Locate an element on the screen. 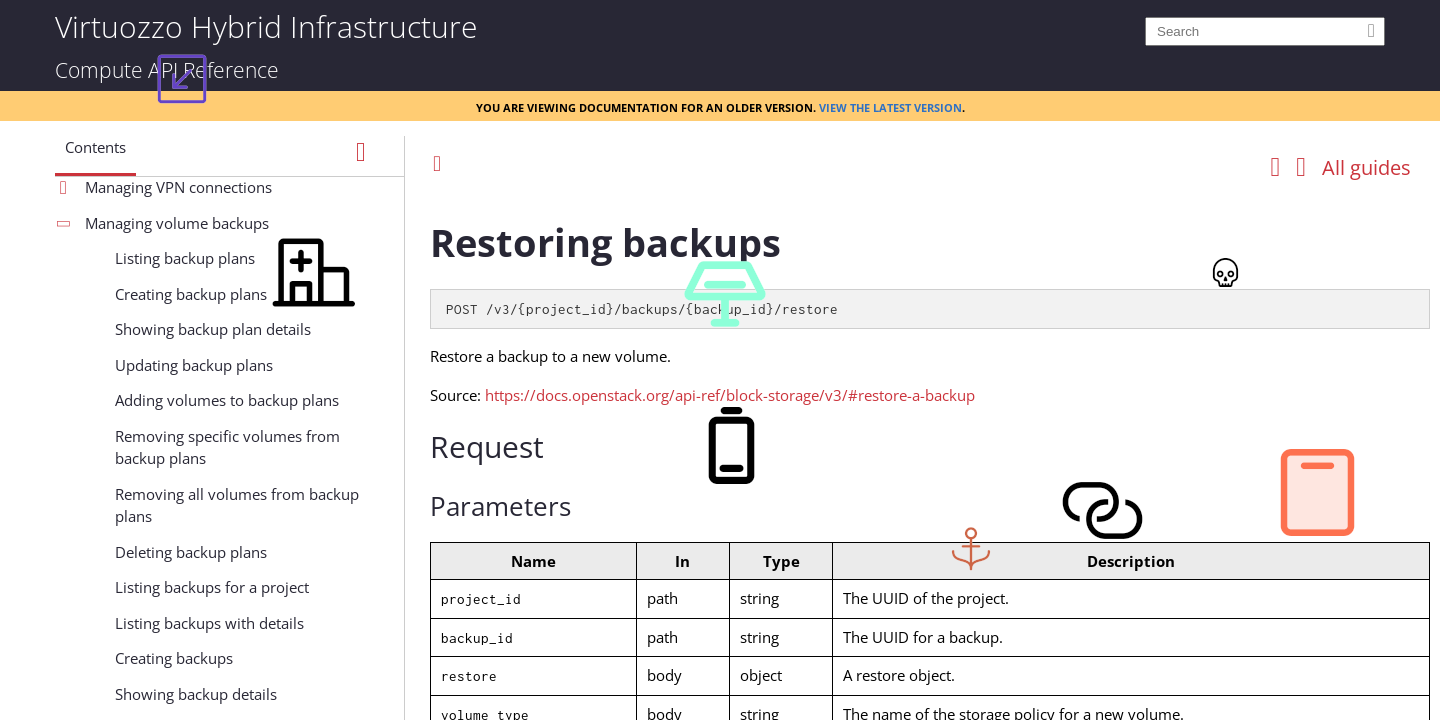 The width and height of the screenshot is (1440, 720). access presentation mode is located at coordinates (725, 294).